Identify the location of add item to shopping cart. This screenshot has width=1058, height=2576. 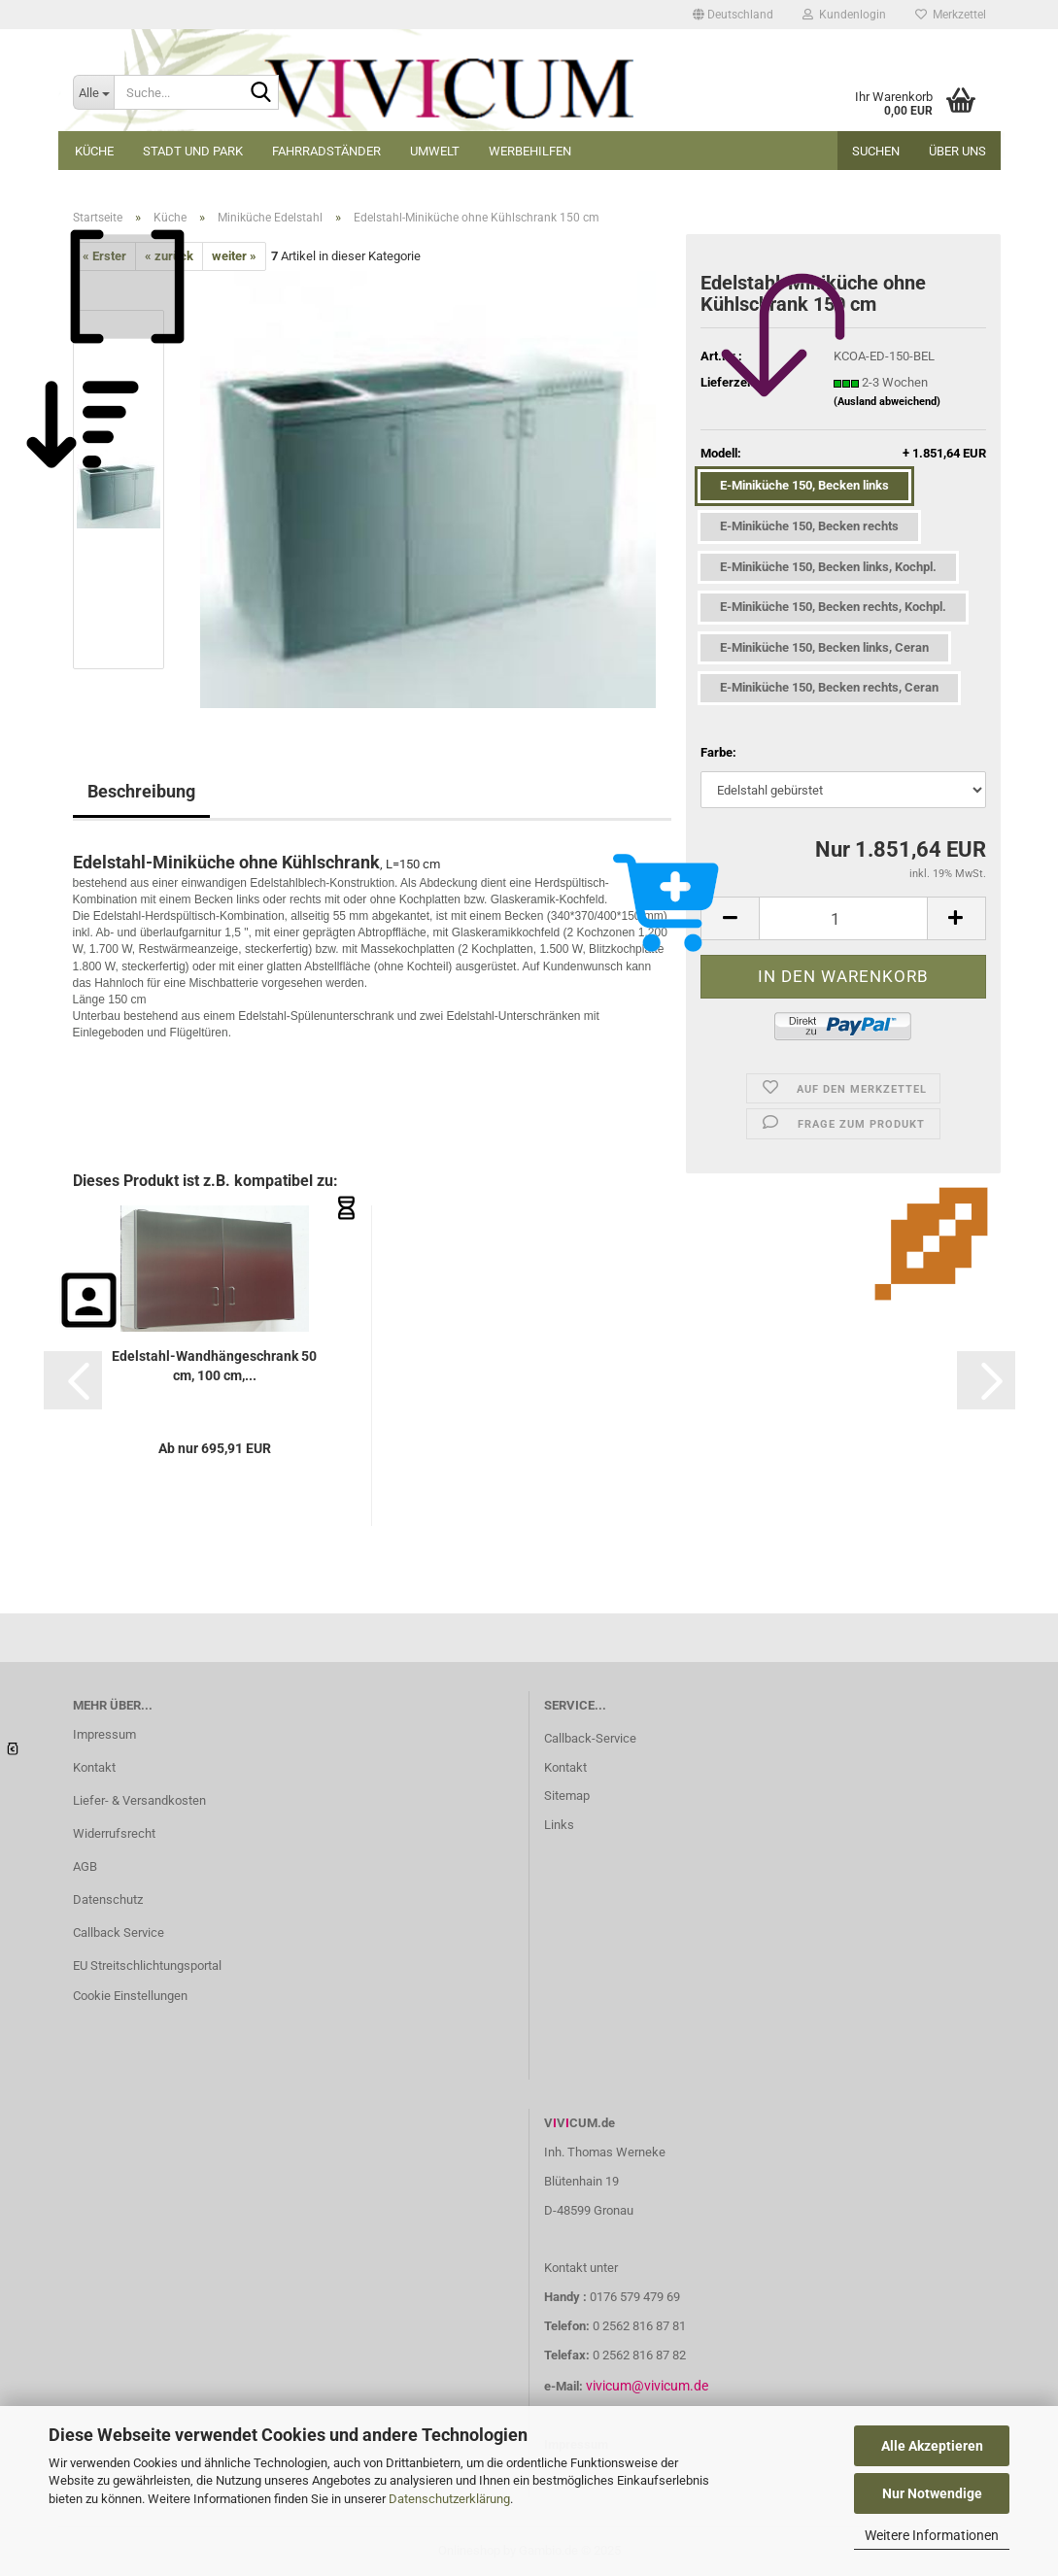
(672, 904).